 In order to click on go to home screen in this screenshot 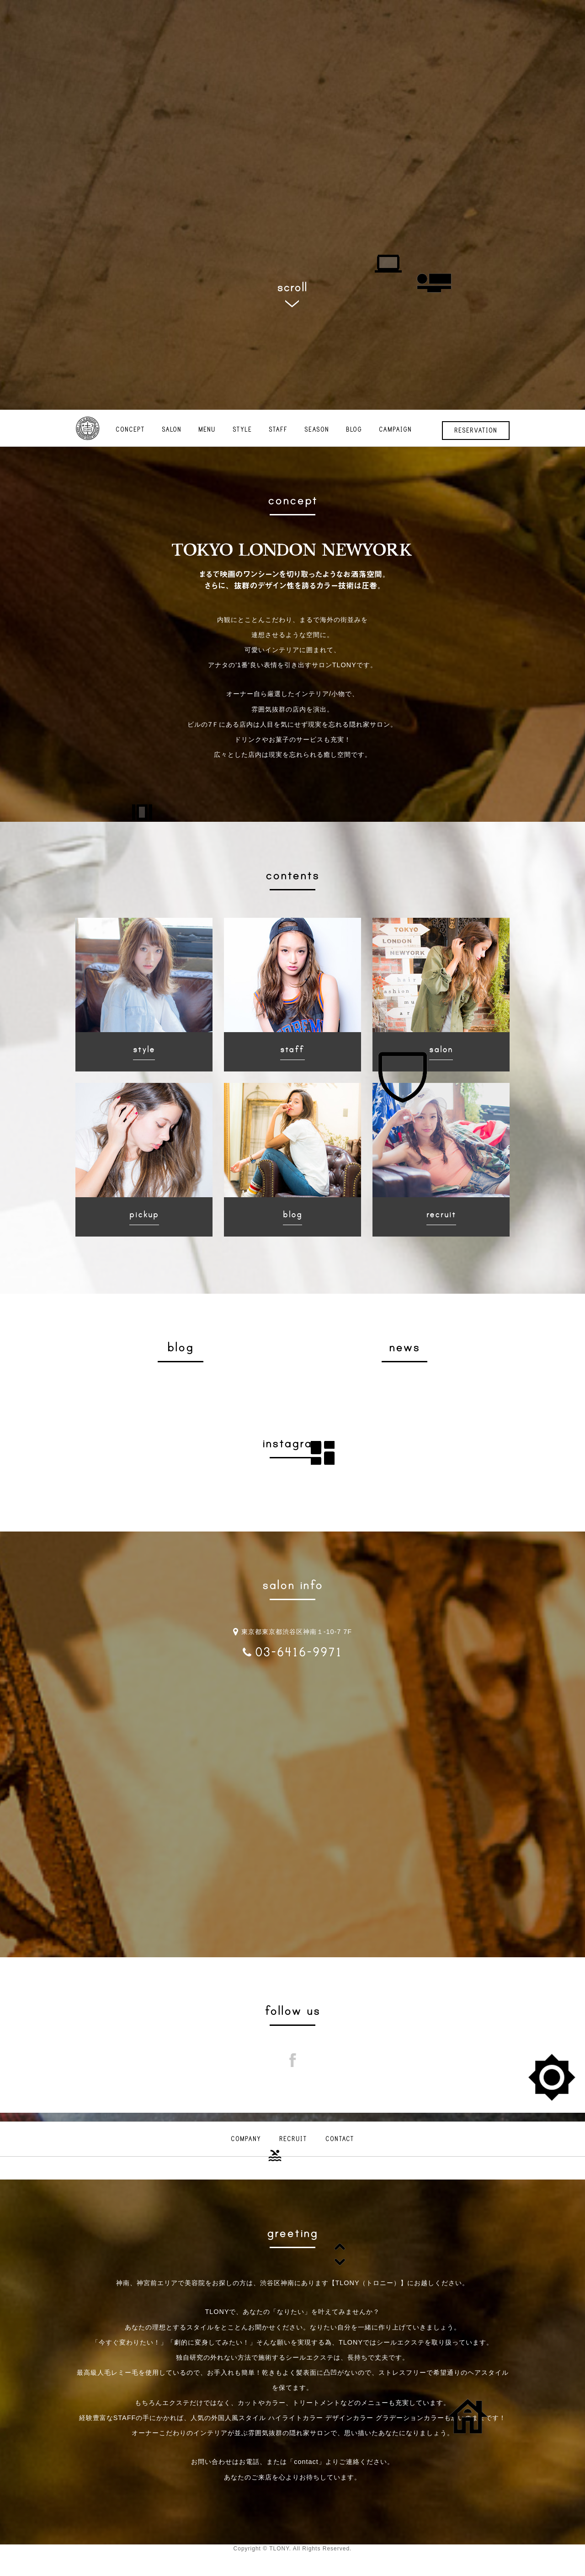, I will do `click(468, 2417)`.